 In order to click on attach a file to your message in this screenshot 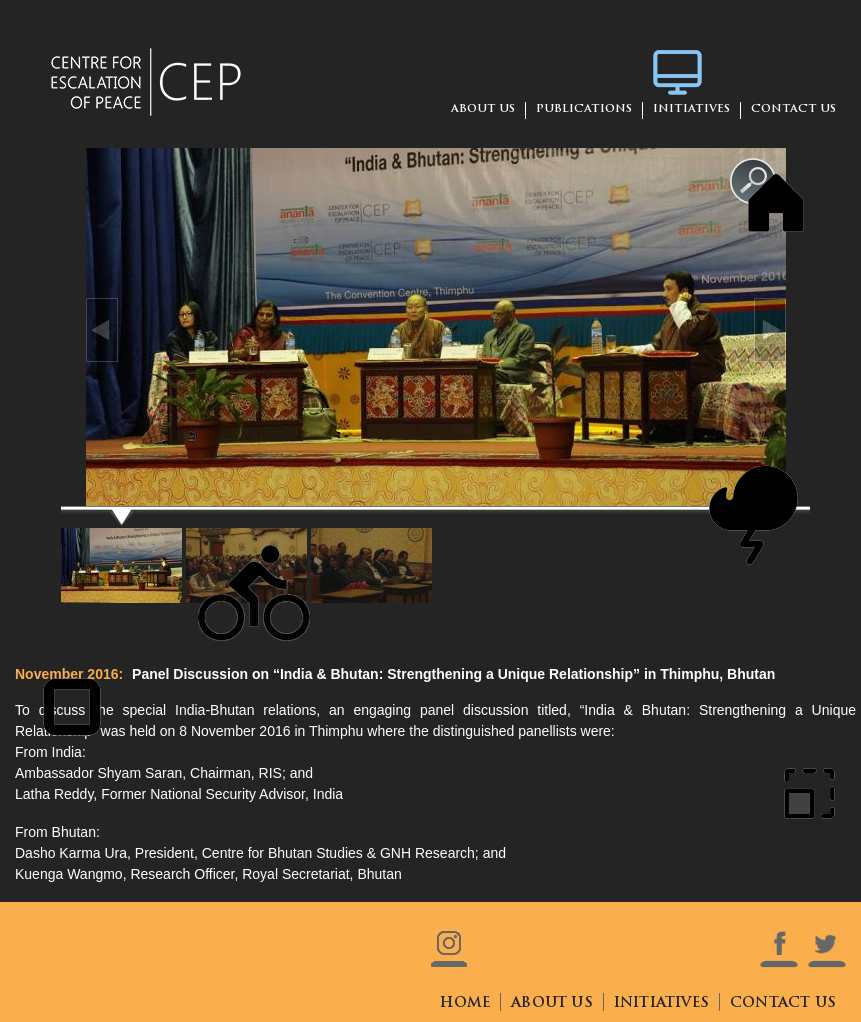, I will do `click(301, 240)`.